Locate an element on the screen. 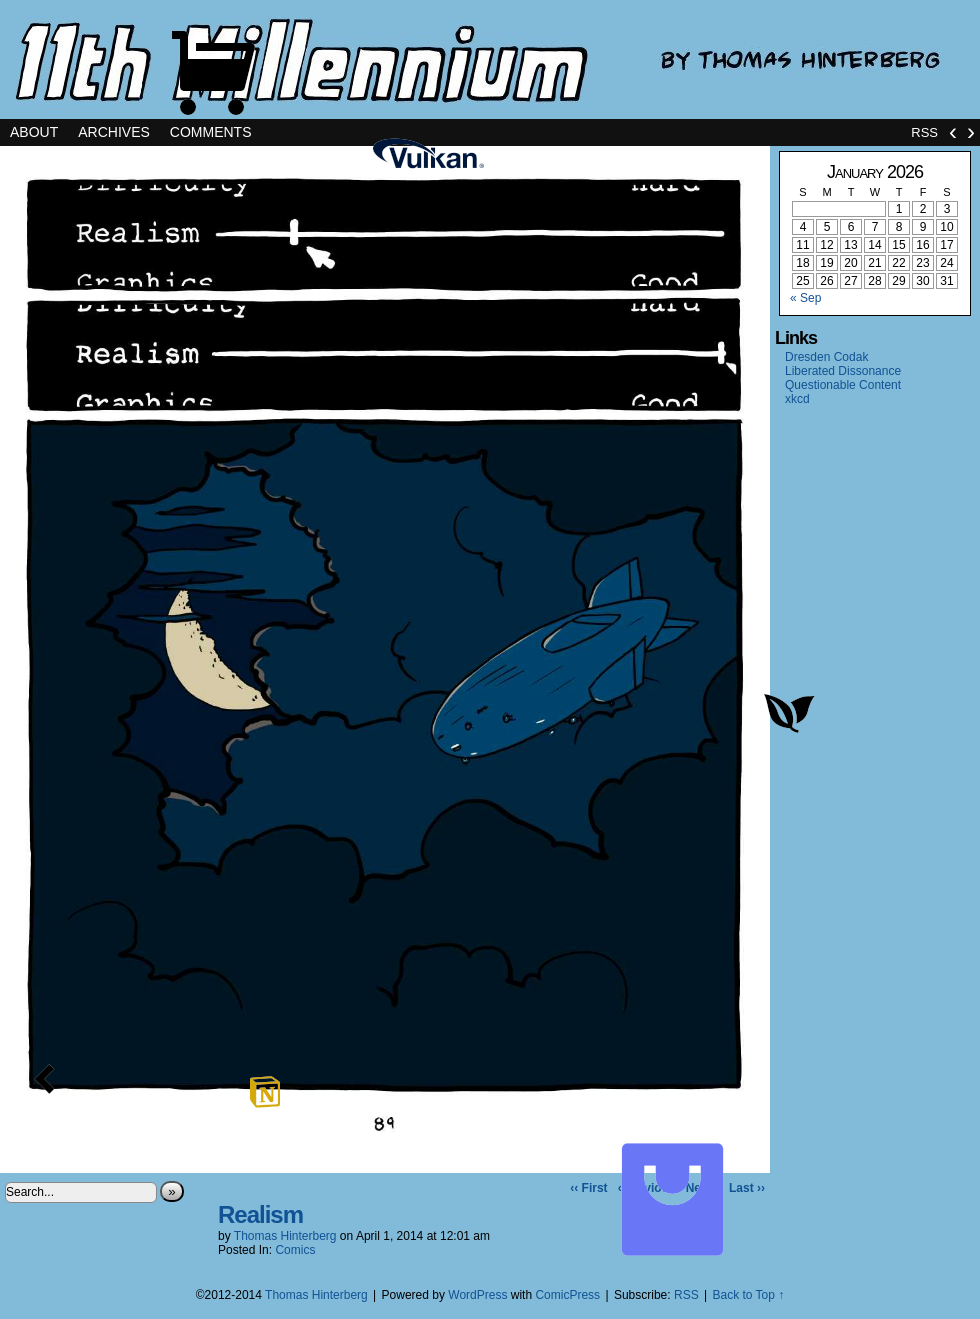 The width and height of the screenshot is (980, 1319). view your shopping cart is located at coordinates (212, 71).